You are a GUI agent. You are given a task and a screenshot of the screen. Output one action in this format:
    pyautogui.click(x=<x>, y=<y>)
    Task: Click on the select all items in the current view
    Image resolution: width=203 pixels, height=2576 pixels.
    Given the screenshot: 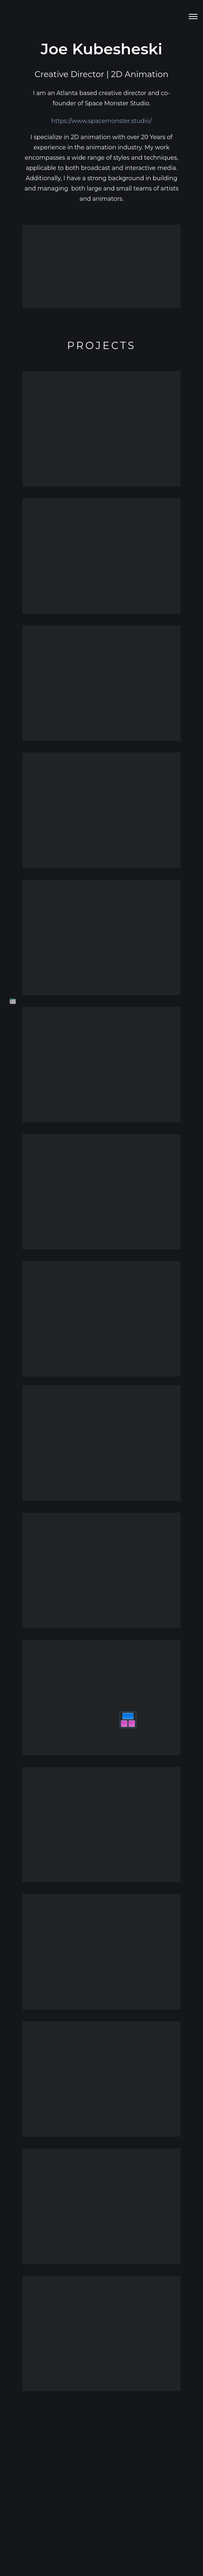 What is the action you would take?
    pyautogui.click(x=128, y=1720)
    